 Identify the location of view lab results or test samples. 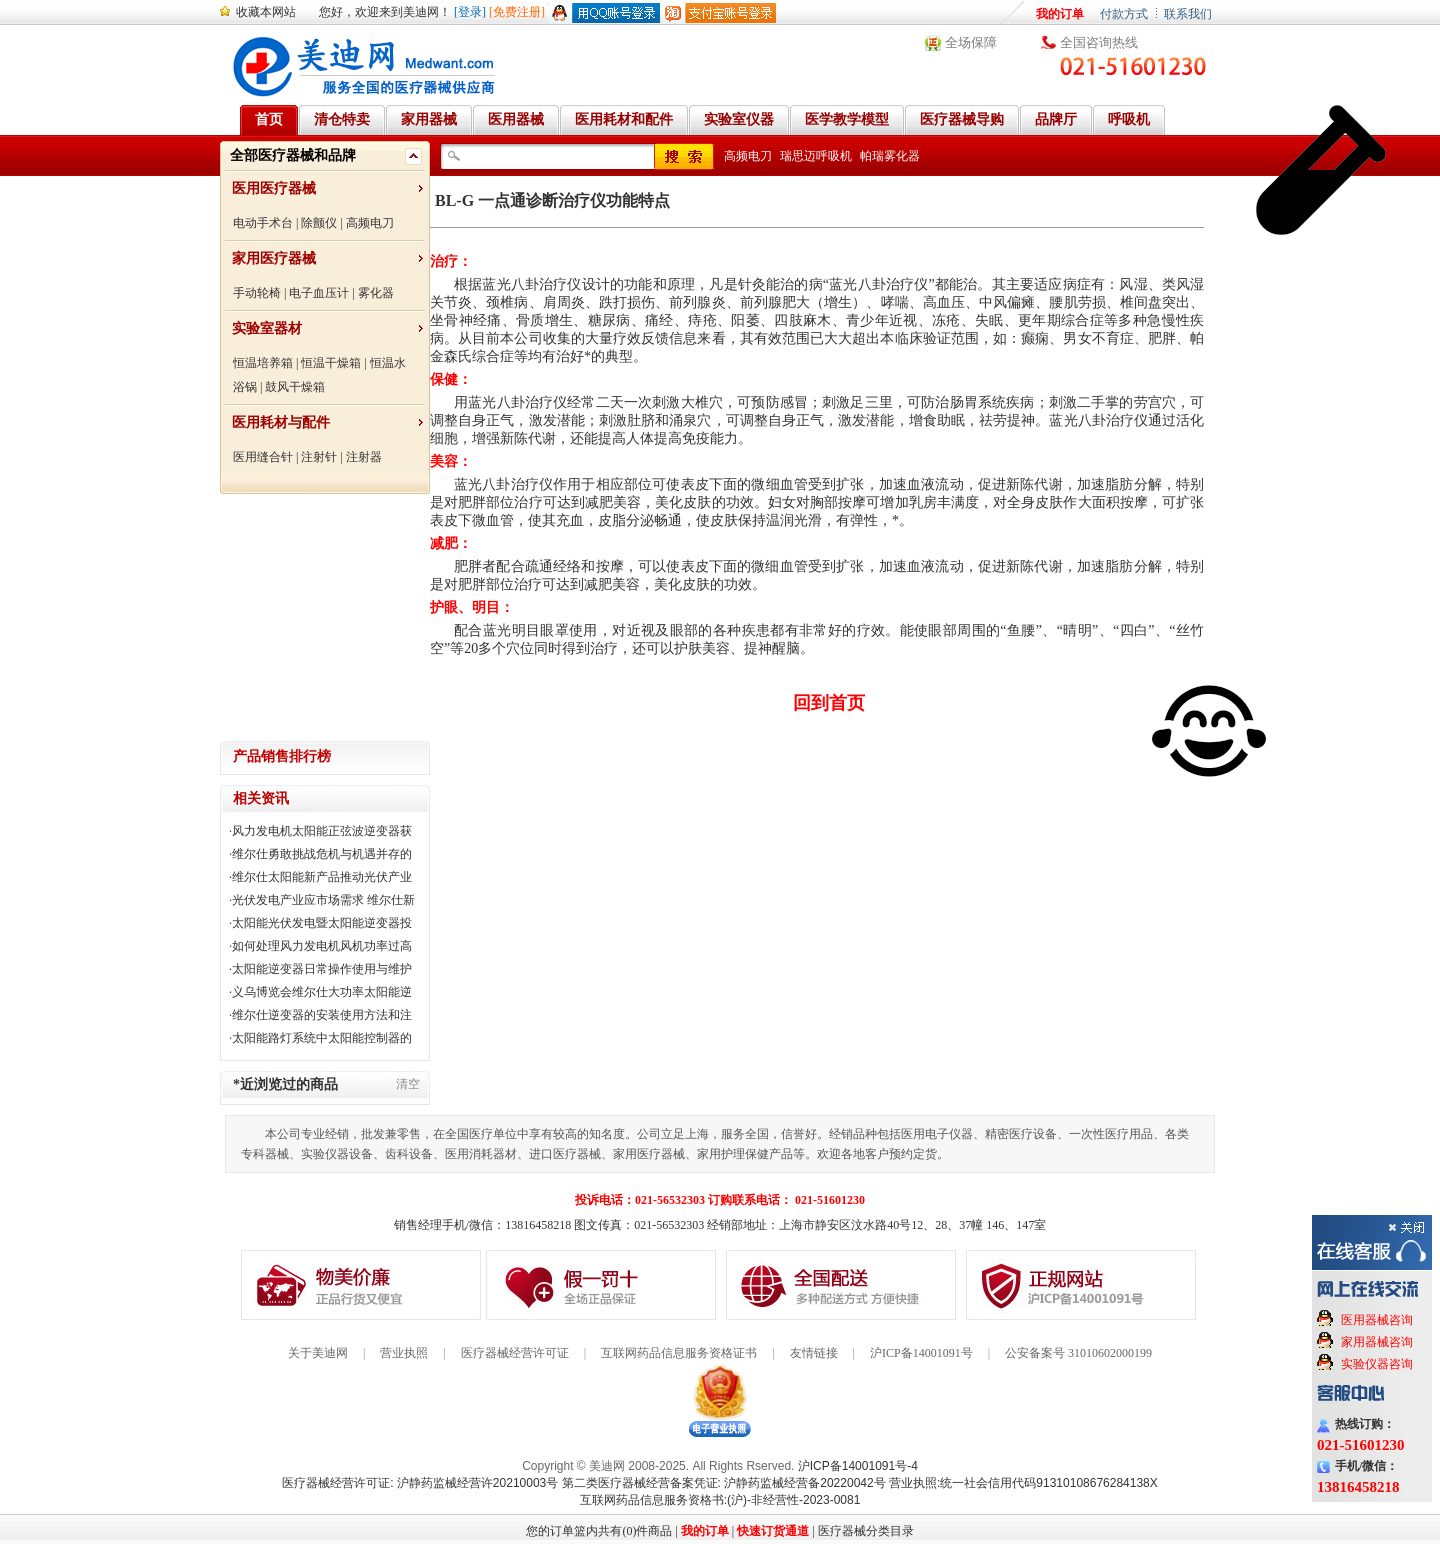
(1321, 170).